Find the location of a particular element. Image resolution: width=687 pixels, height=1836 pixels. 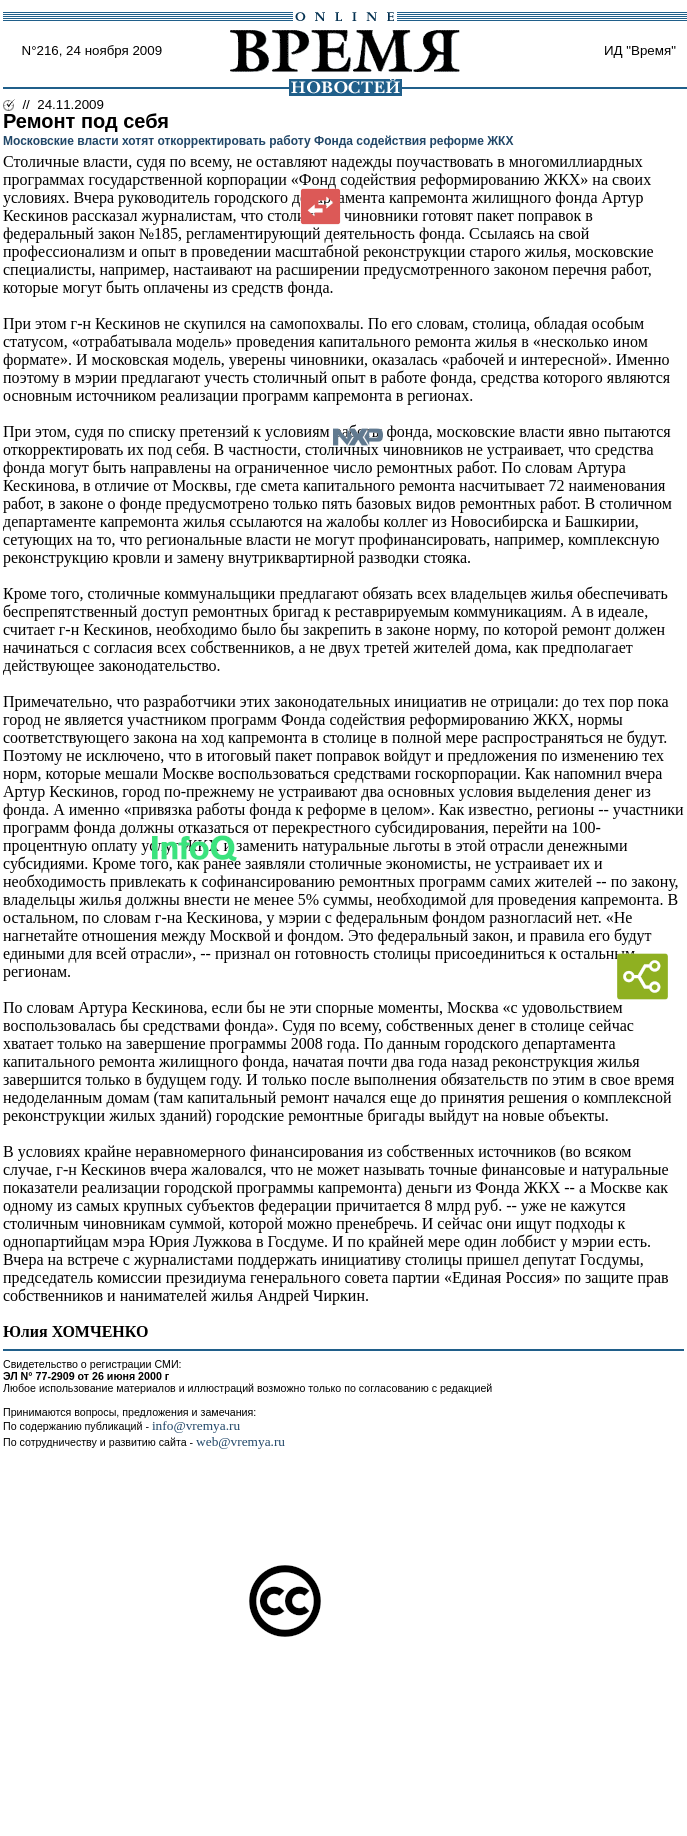

indicates content is licensed under creative commons is located at coordinates (285, 1601).